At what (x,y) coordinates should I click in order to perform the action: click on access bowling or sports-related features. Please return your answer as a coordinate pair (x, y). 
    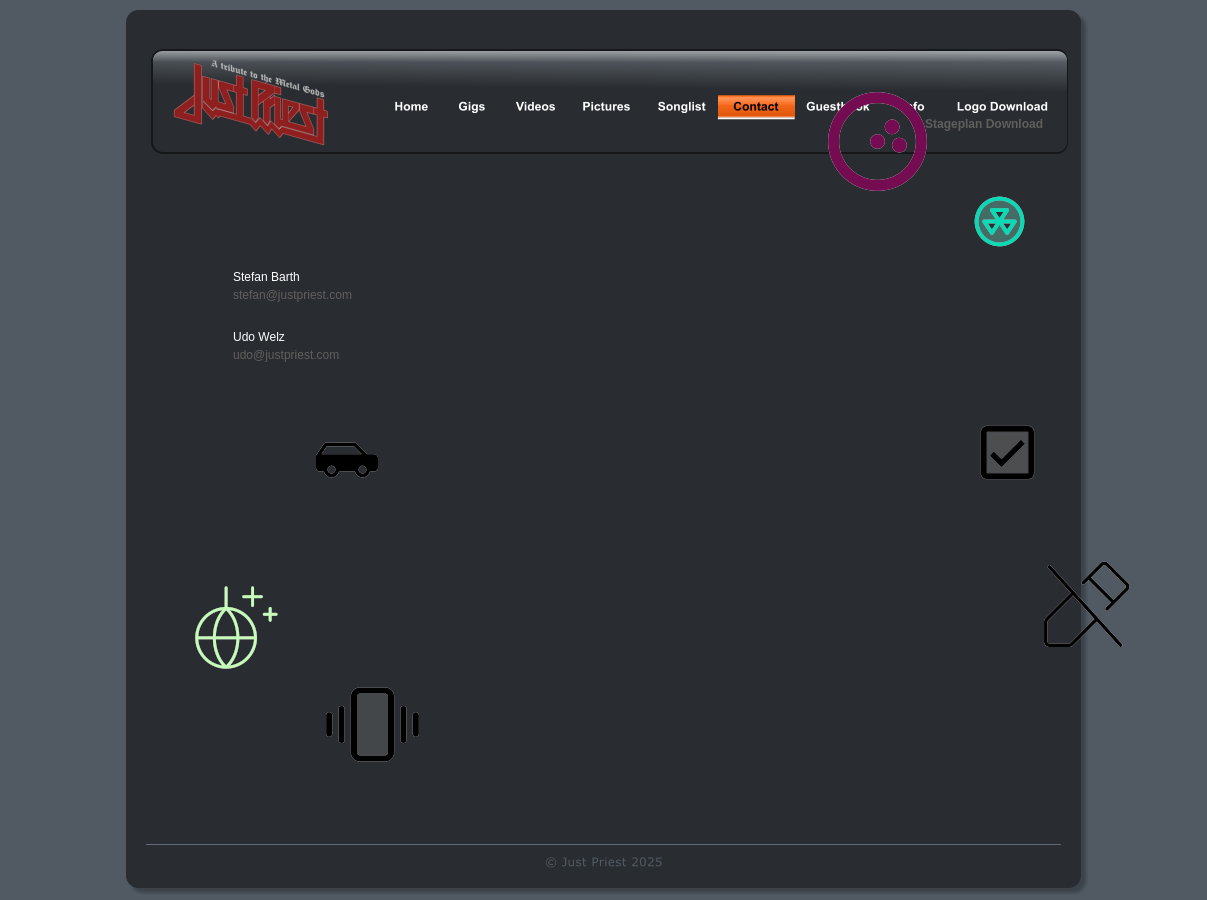
    Looking at the image, I should click on (877, 141).